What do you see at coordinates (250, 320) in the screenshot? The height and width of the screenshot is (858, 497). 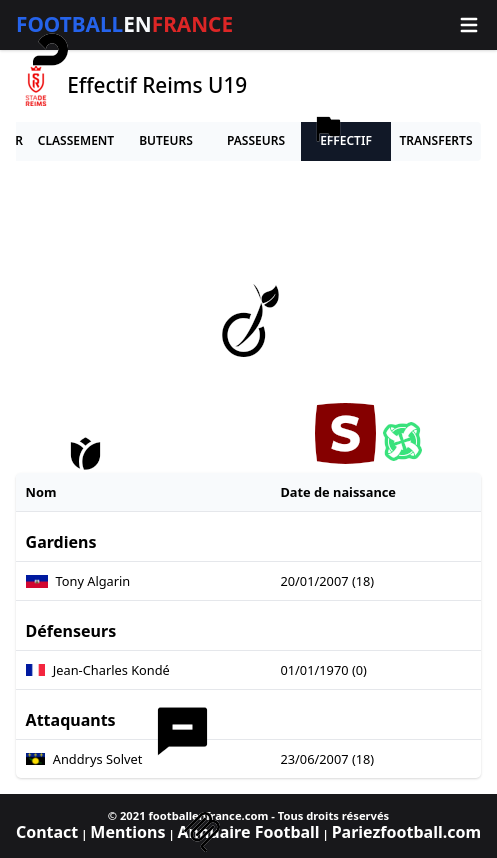 I see `visit or connect to Viadeo professional network` at bounding box center [250, 320].